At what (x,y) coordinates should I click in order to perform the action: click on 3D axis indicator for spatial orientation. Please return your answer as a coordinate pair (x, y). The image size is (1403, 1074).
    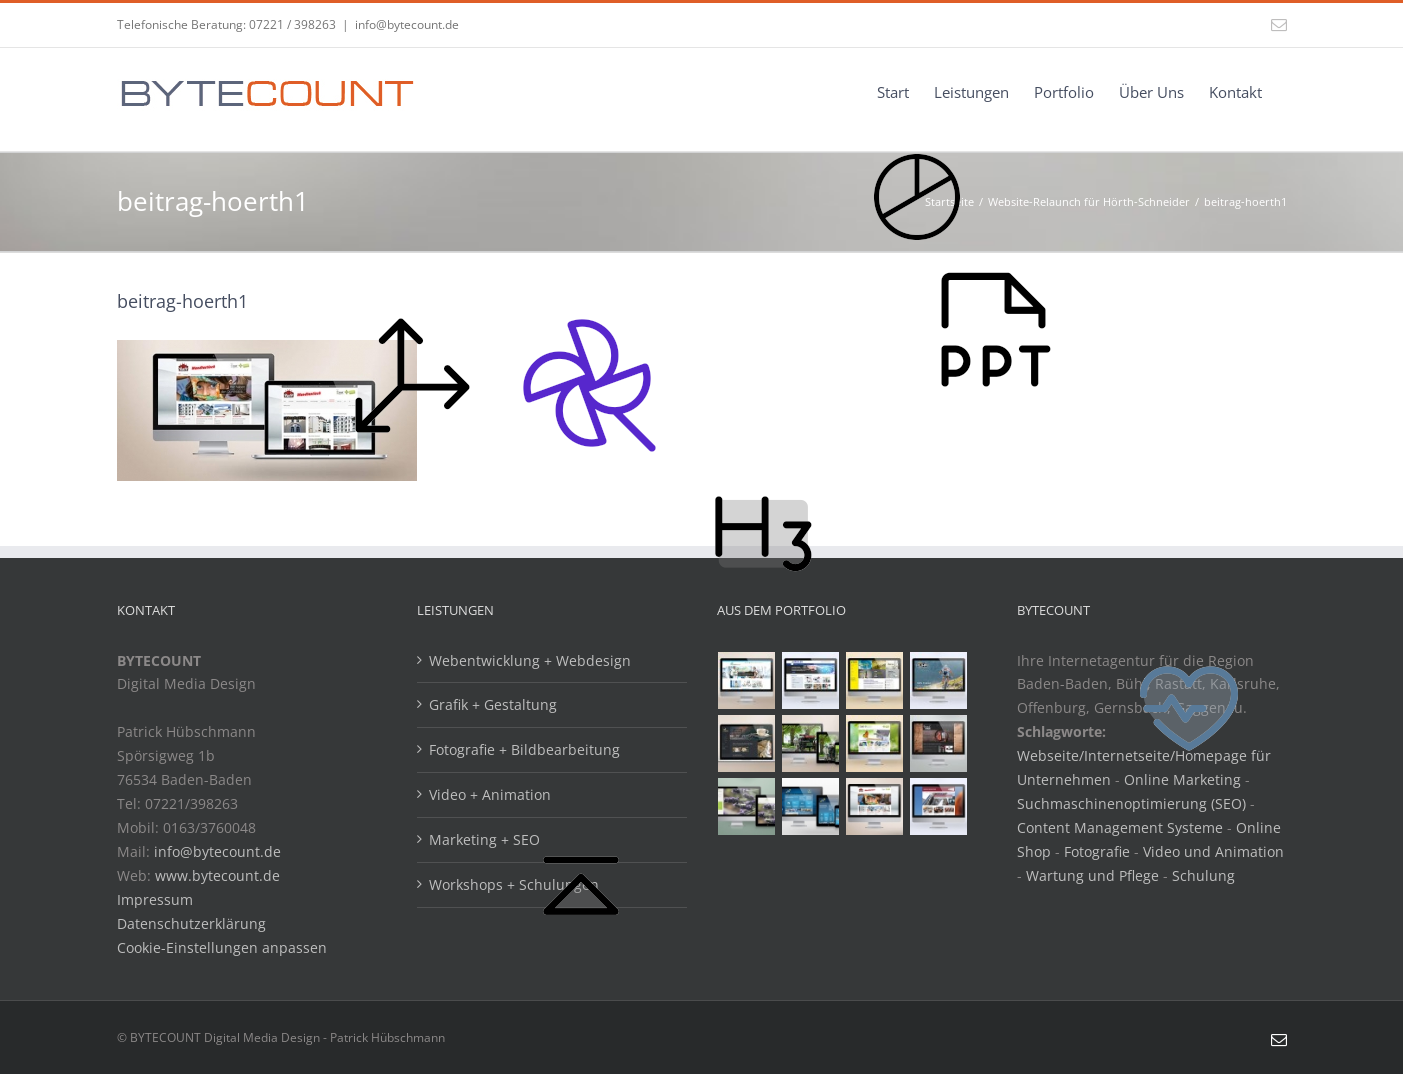
    Looking at the image, I should click on (405, 382).